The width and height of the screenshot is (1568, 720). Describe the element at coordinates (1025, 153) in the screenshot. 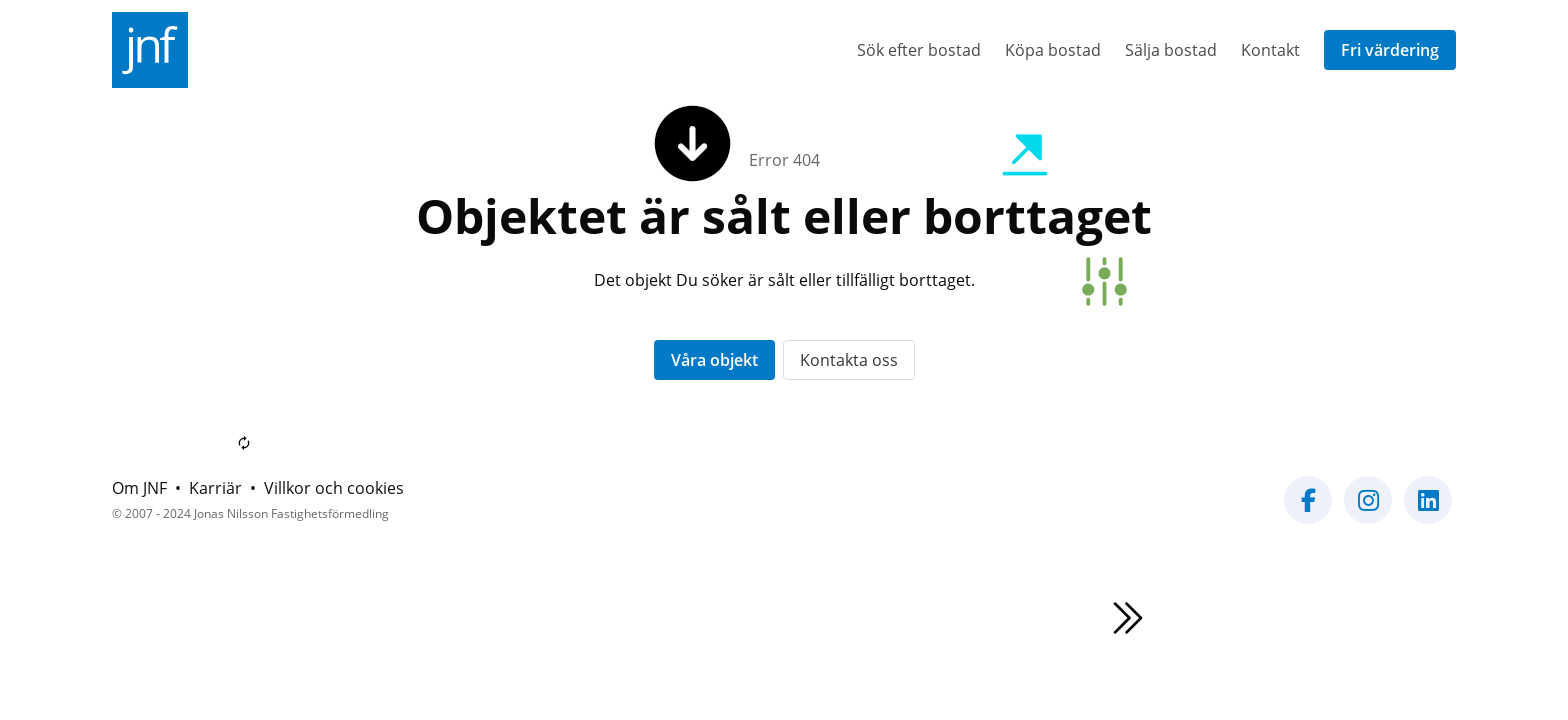

I see `open link in new window` at that location.